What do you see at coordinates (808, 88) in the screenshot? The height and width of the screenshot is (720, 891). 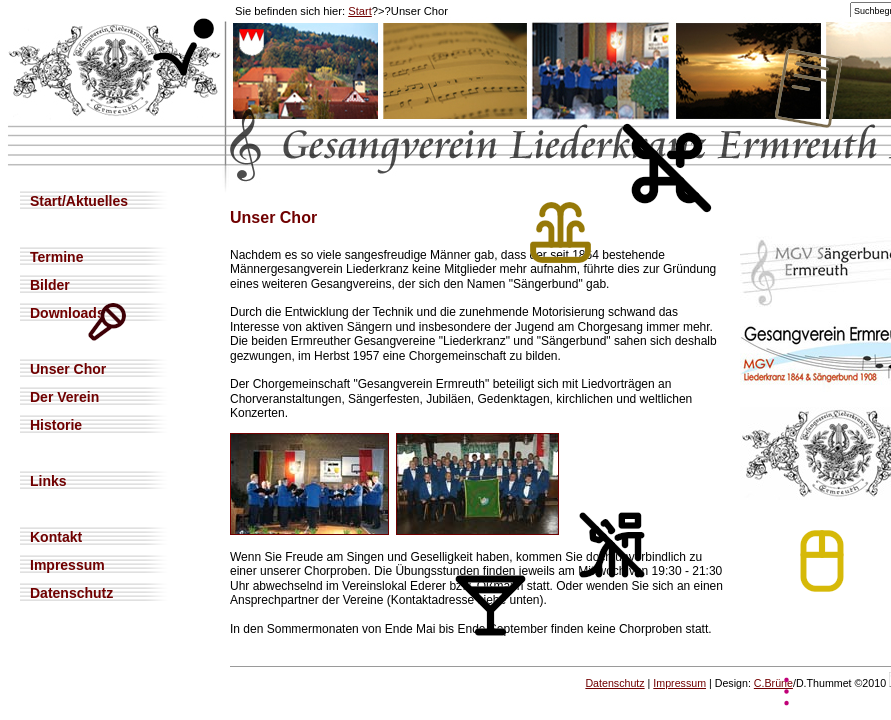 I see `view your resume on read.cv` at bounding box center [808, 88].